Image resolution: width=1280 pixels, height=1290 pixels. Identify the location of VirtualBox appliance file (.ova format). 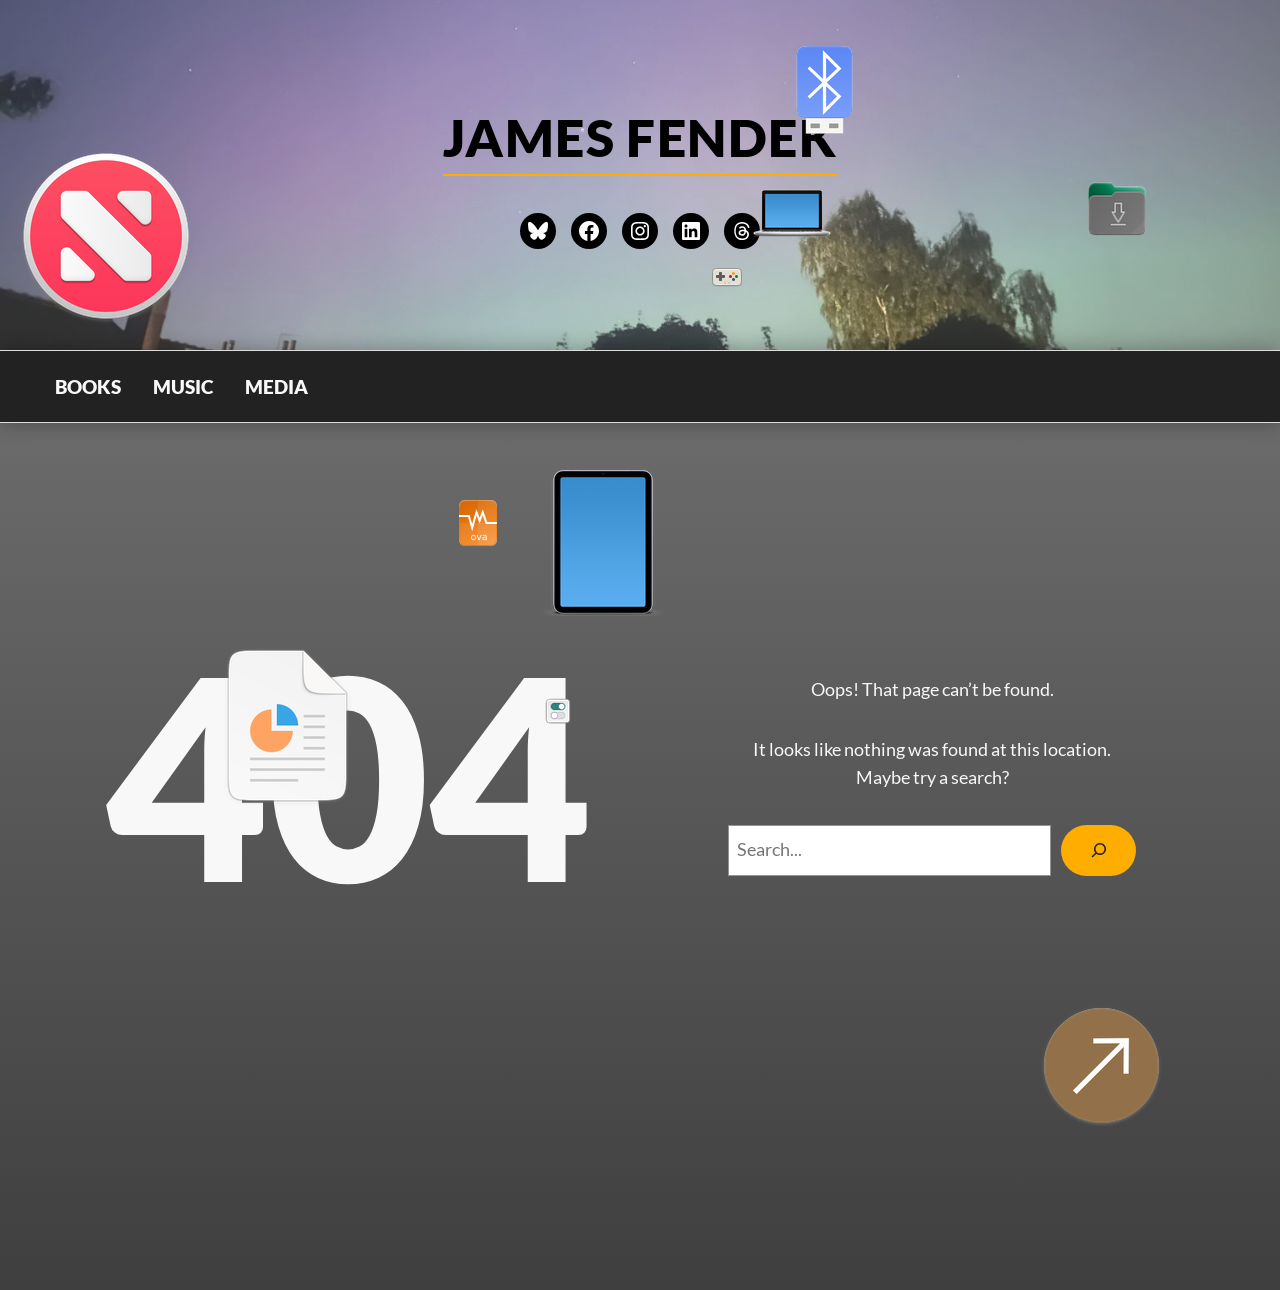
(478, 523).